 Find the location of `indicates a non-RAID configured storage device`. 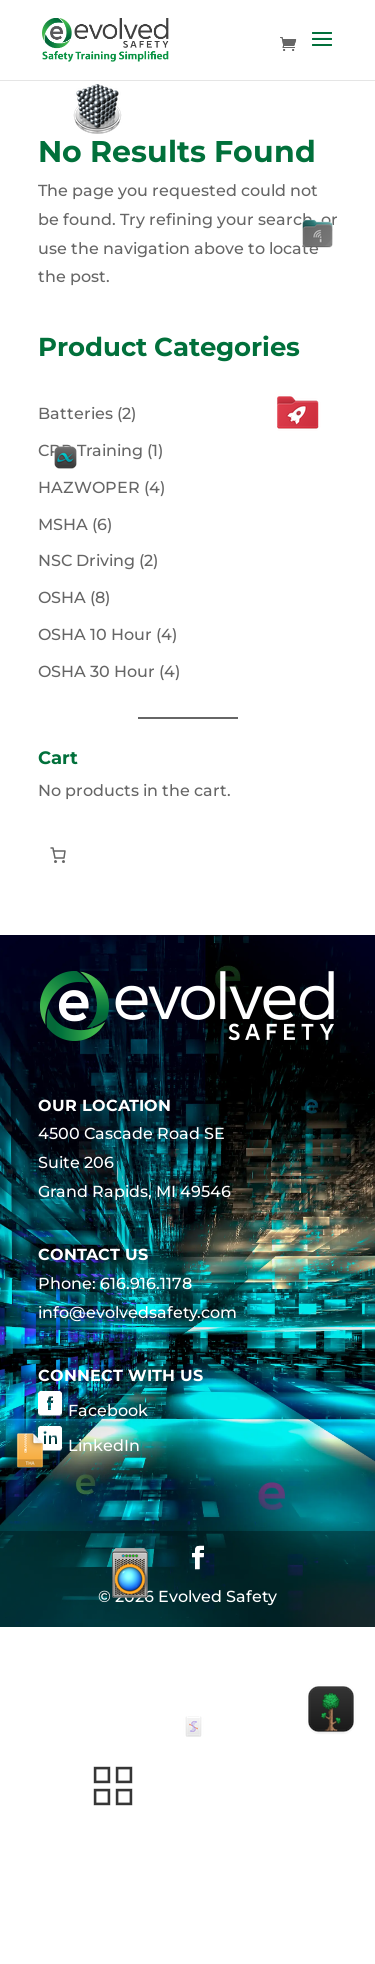

indicates a non-RAID configured storage device is located at coordinates (130, 1573).